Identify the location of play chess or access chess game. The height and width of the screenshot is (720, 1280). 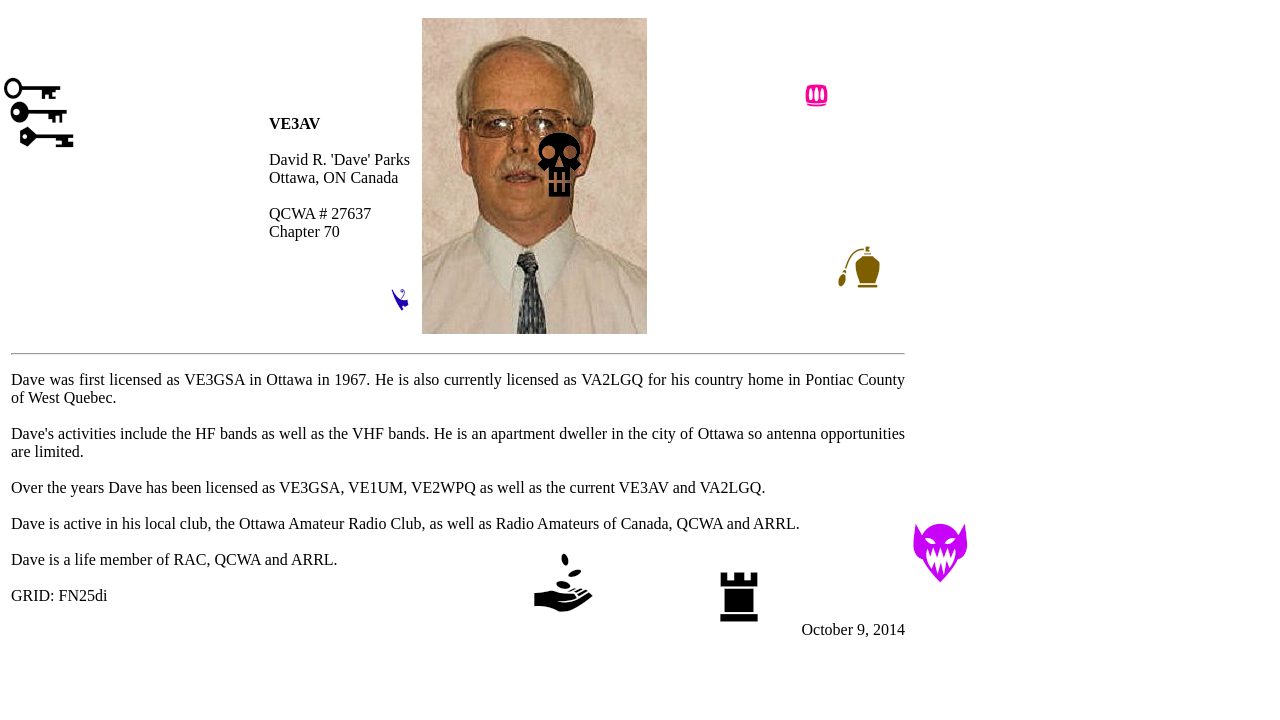
(739, 593).